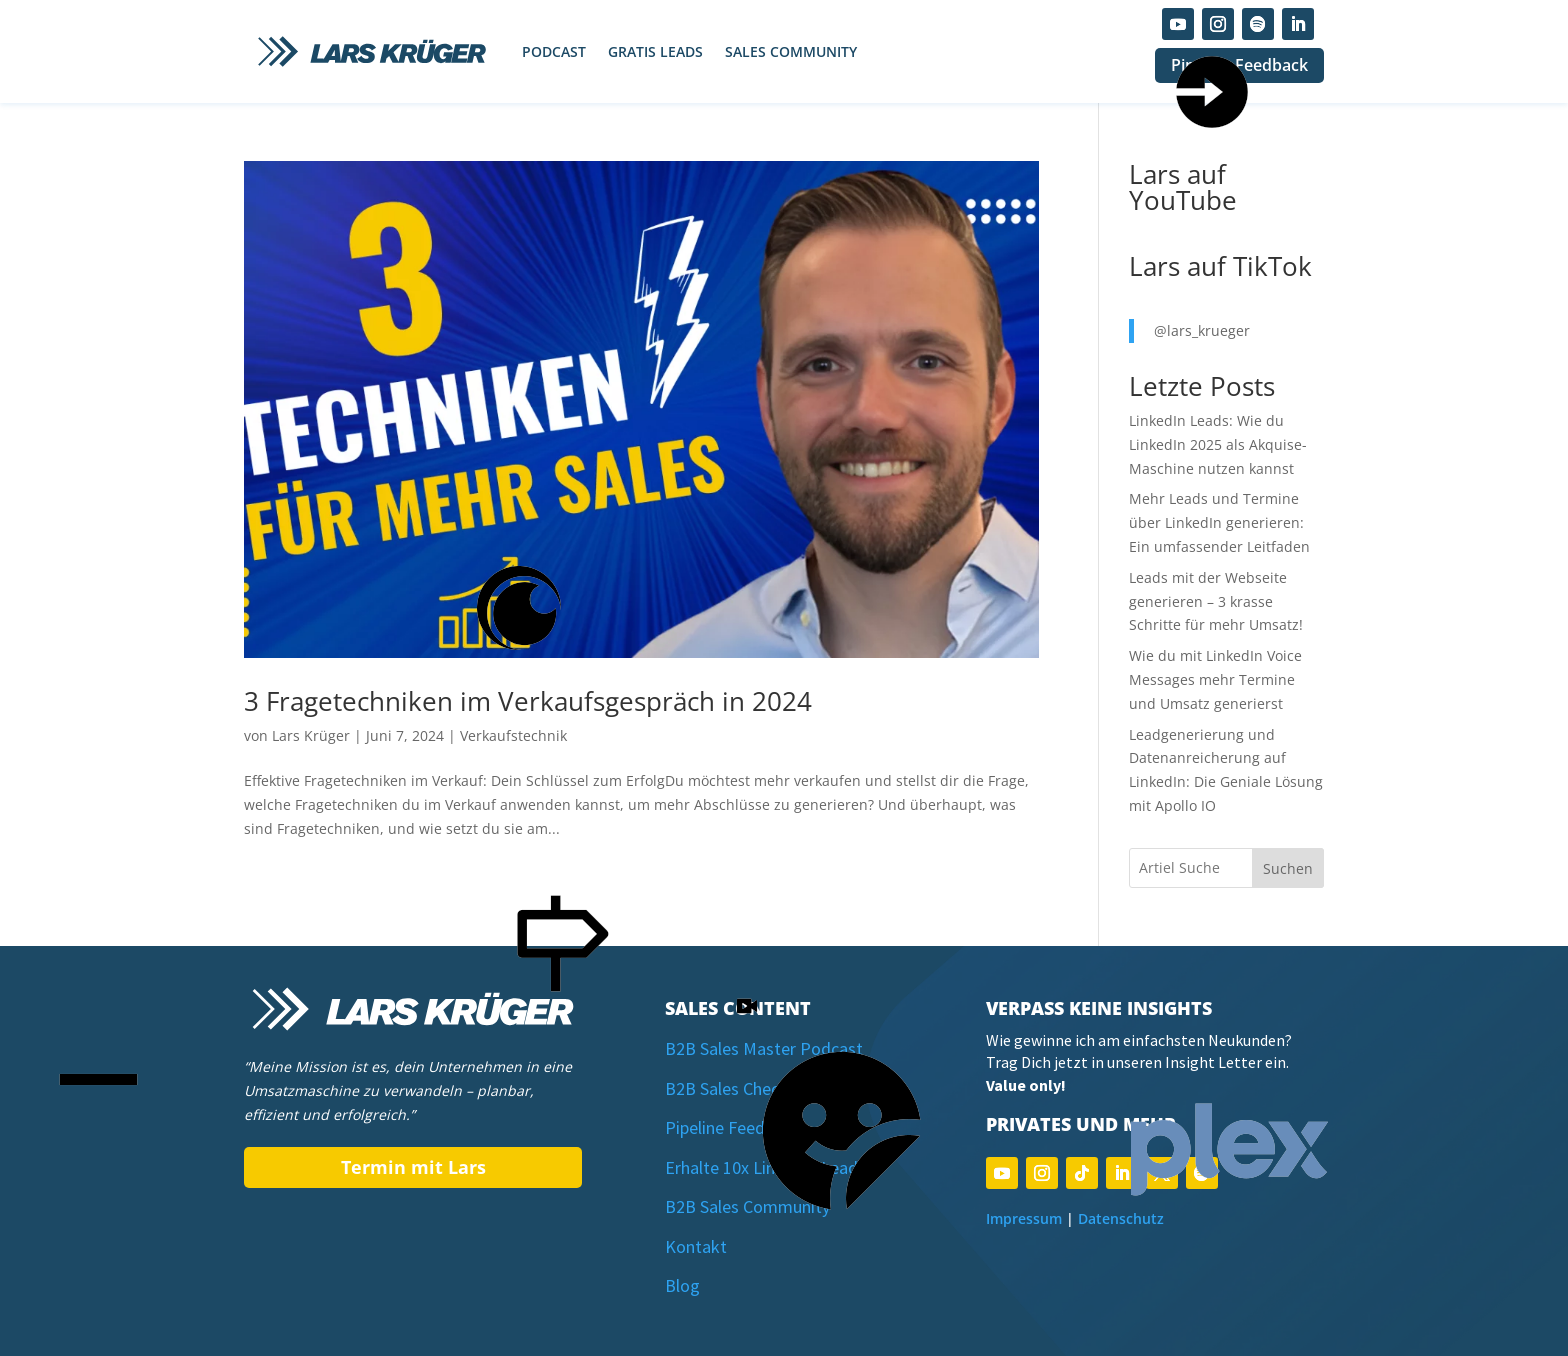 This screenshot has height=1356, width=1568. I want to click on log in to your account, so click(1212, 92).